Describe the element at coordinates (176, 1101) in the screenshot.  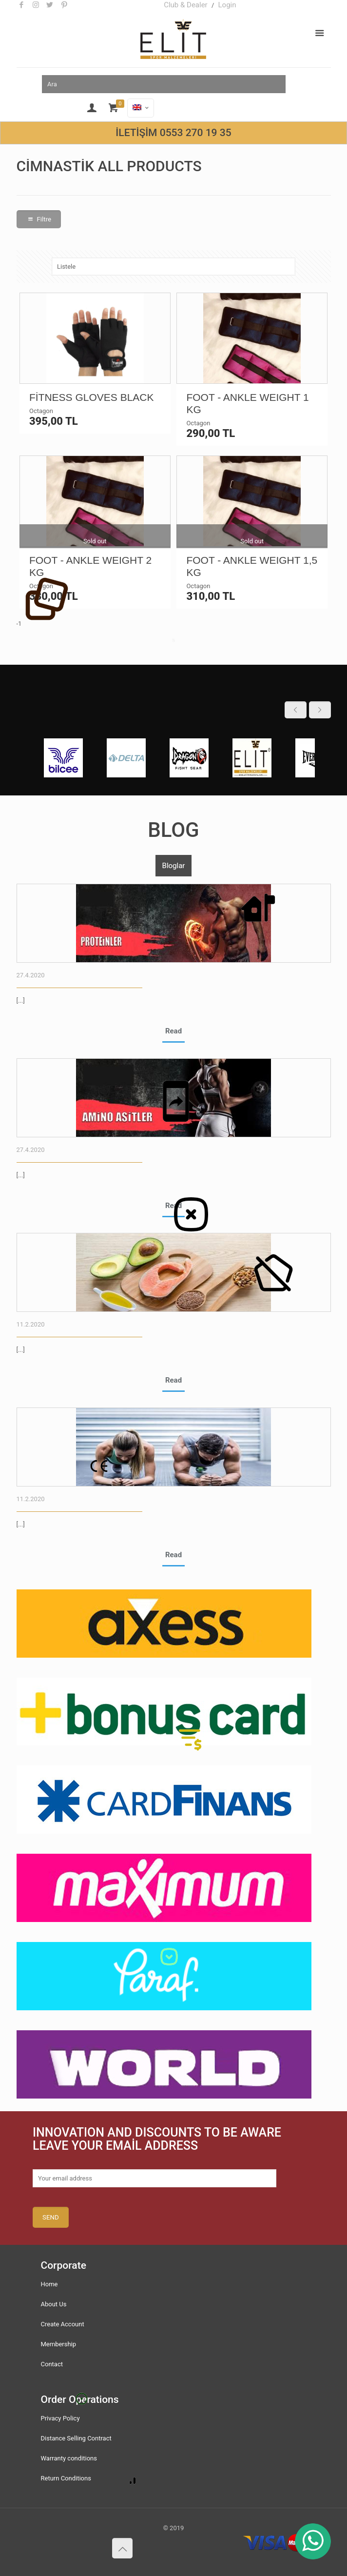
I see `share your mobile screen with others` at that location.